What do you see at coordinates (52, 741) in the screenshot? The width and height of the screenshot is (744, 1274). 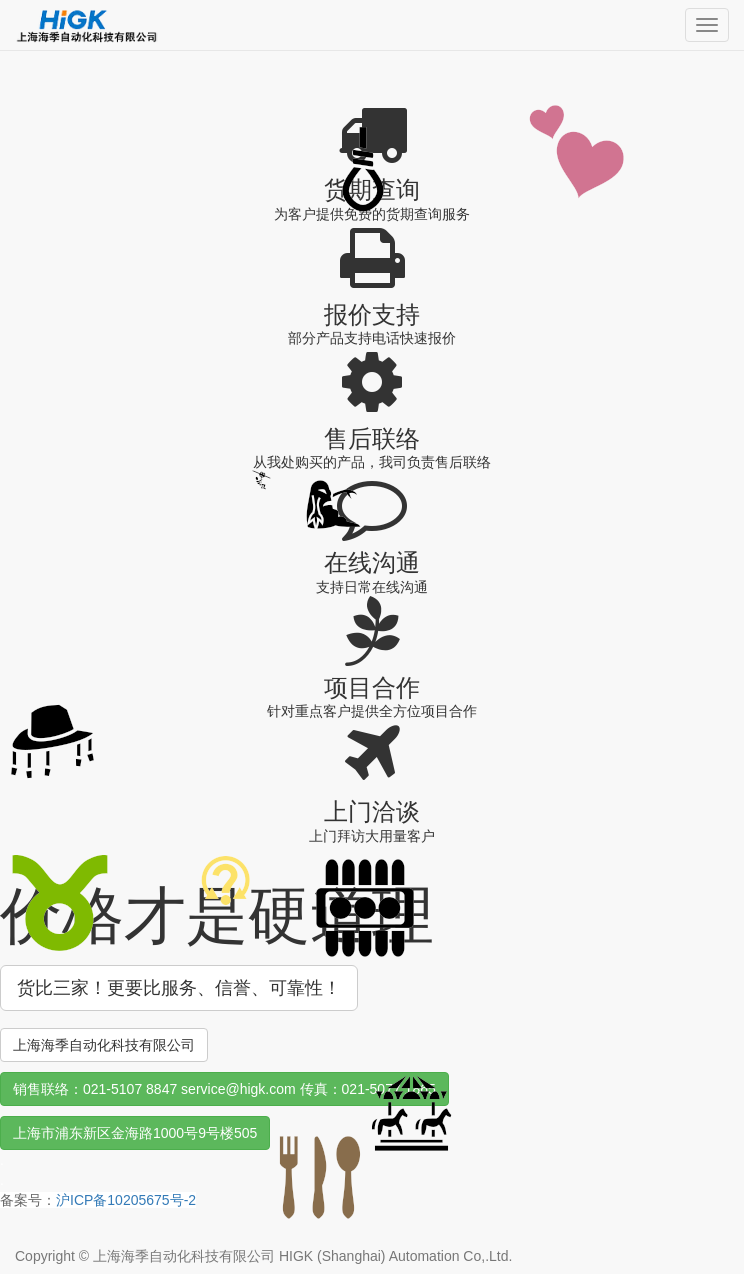 I see `select australian or outback themed character` at bounding box center [52, 741].